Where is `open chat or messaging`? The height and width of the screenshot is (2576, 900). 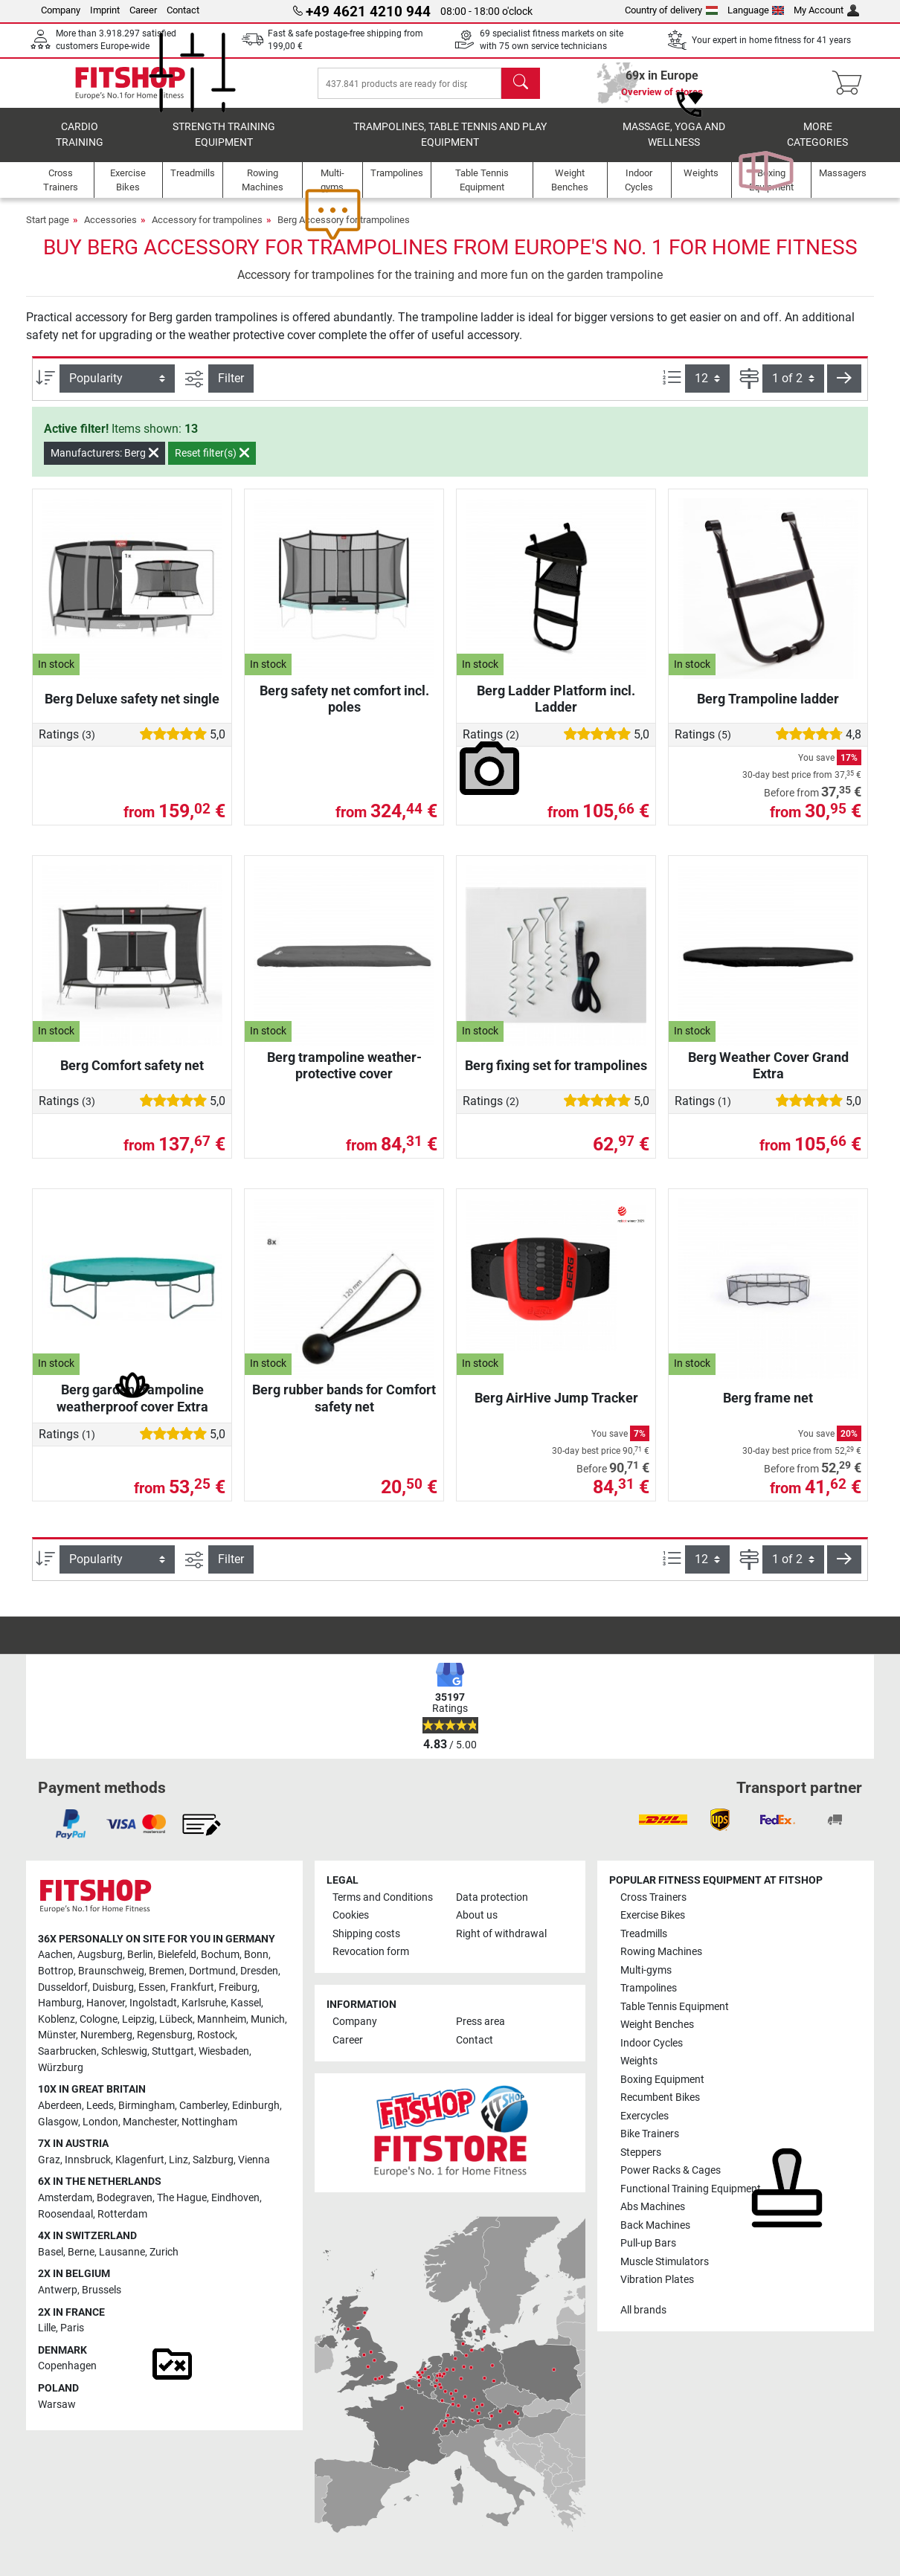 open chat or messaging is located at coordinates (332, 212).